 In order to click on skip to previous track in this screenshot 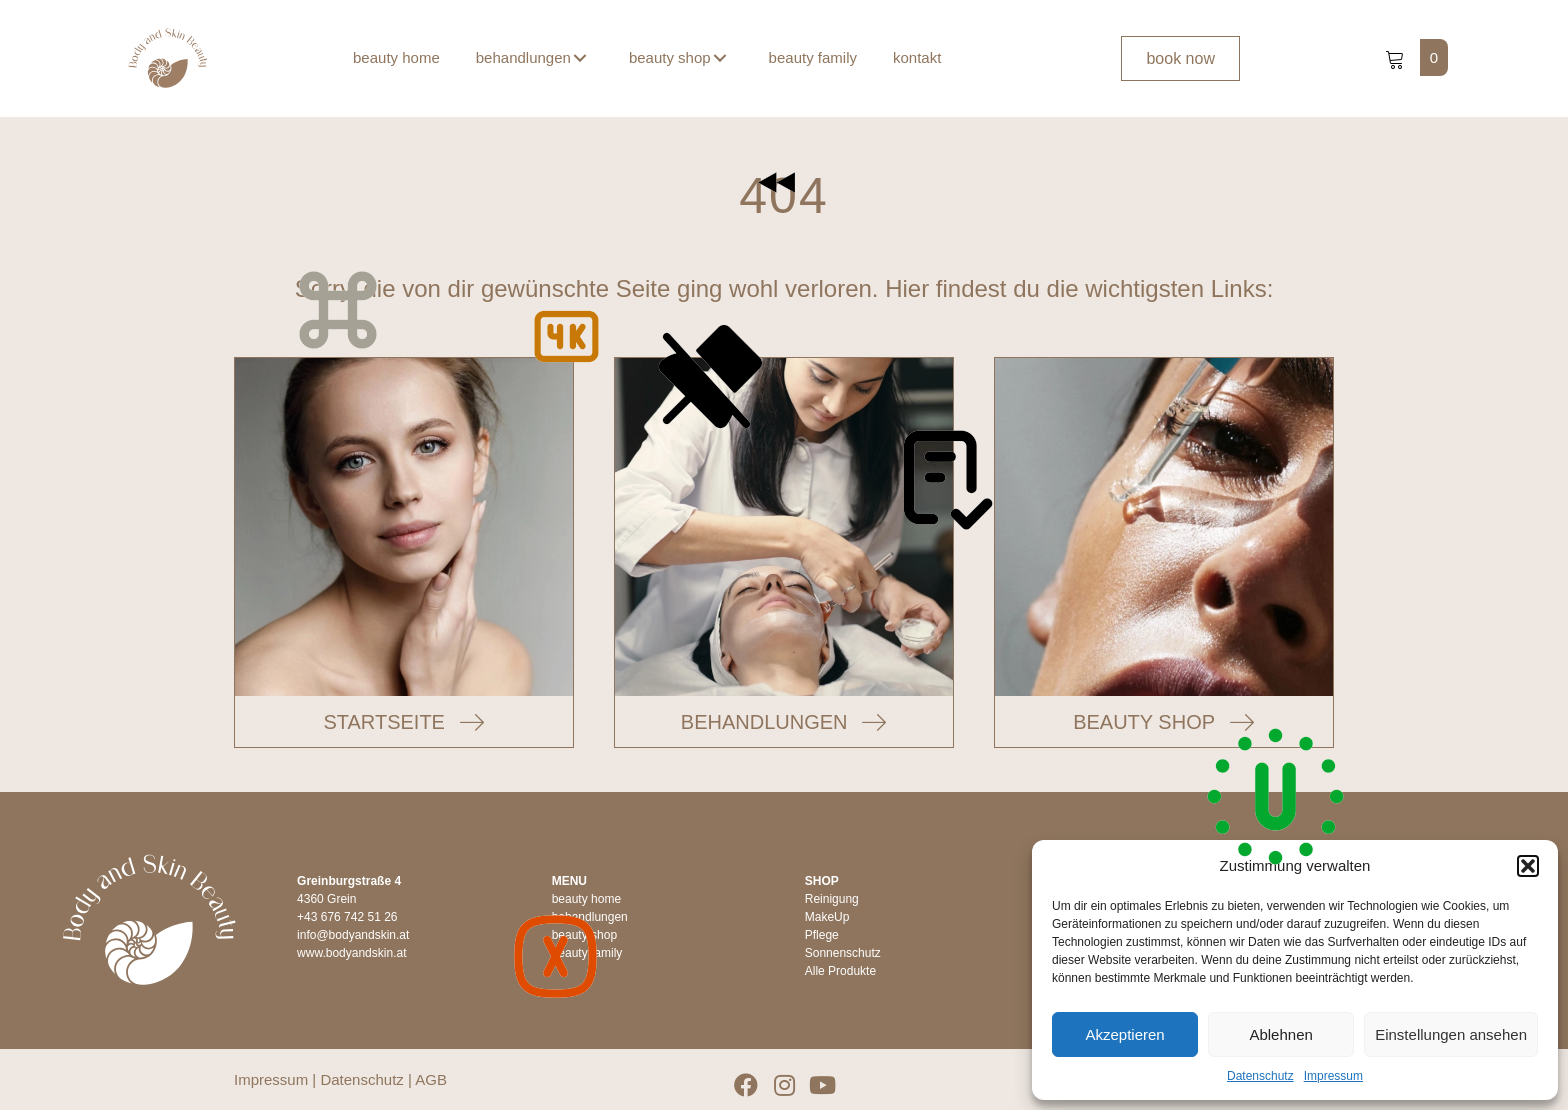, I will do `click(776, 182)`.